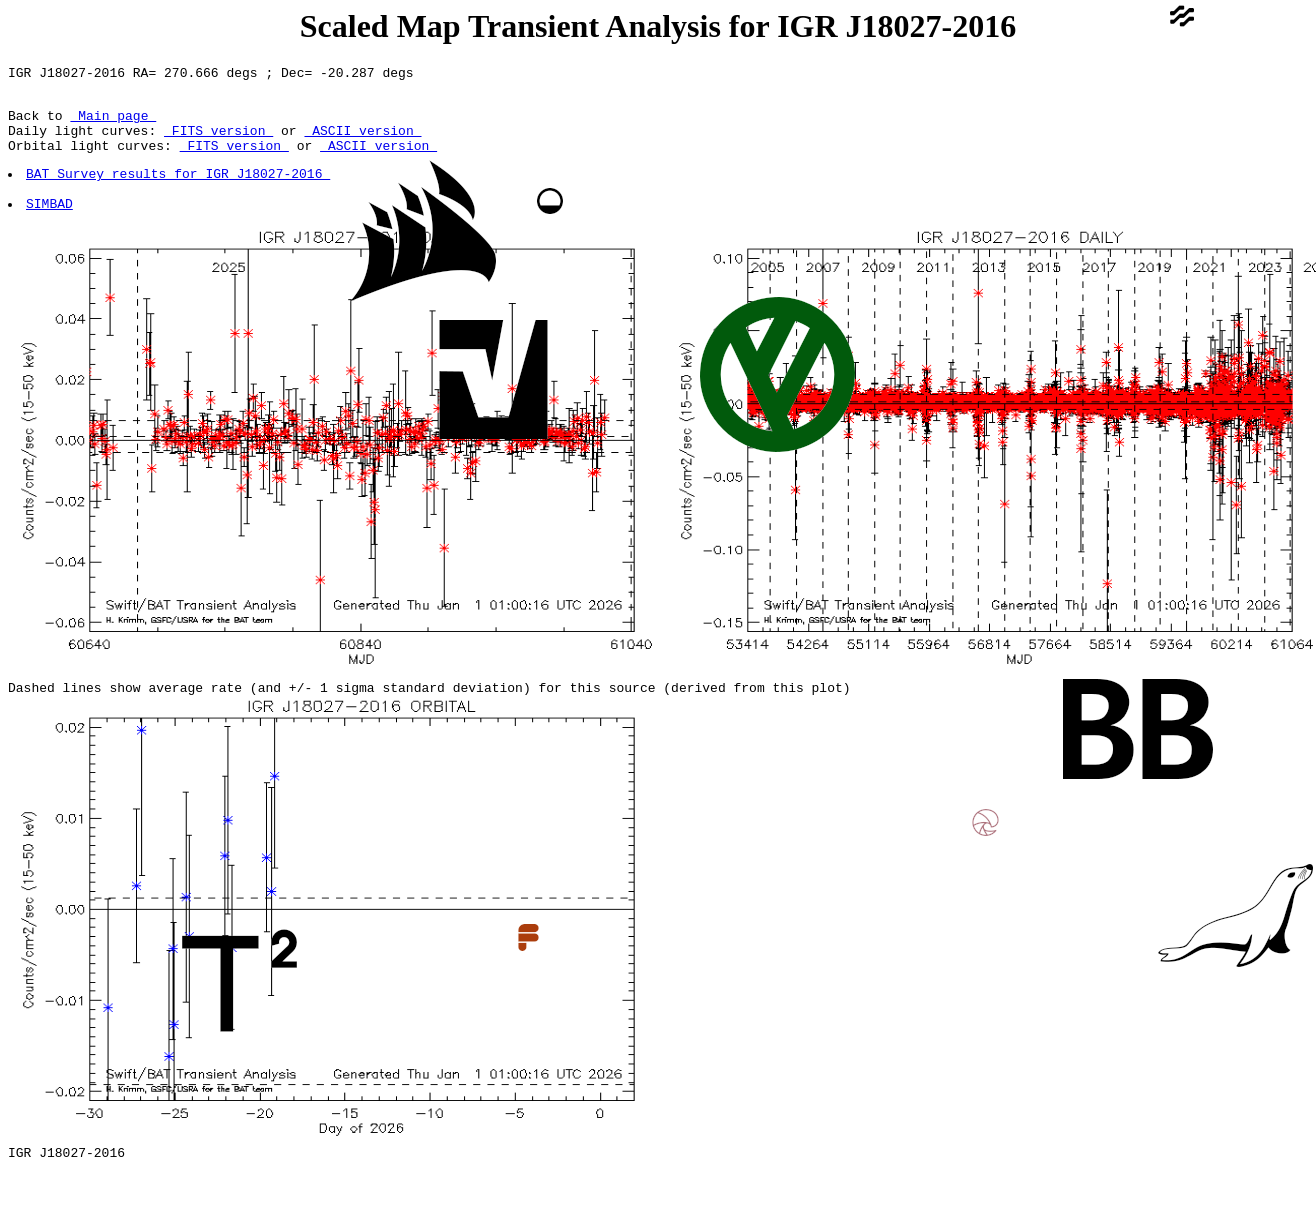 This screenshot has height=1207, width=1316. Describe the element at coordinates (1182, 16) in the screenshot. I see `langflow app logo` at that location.